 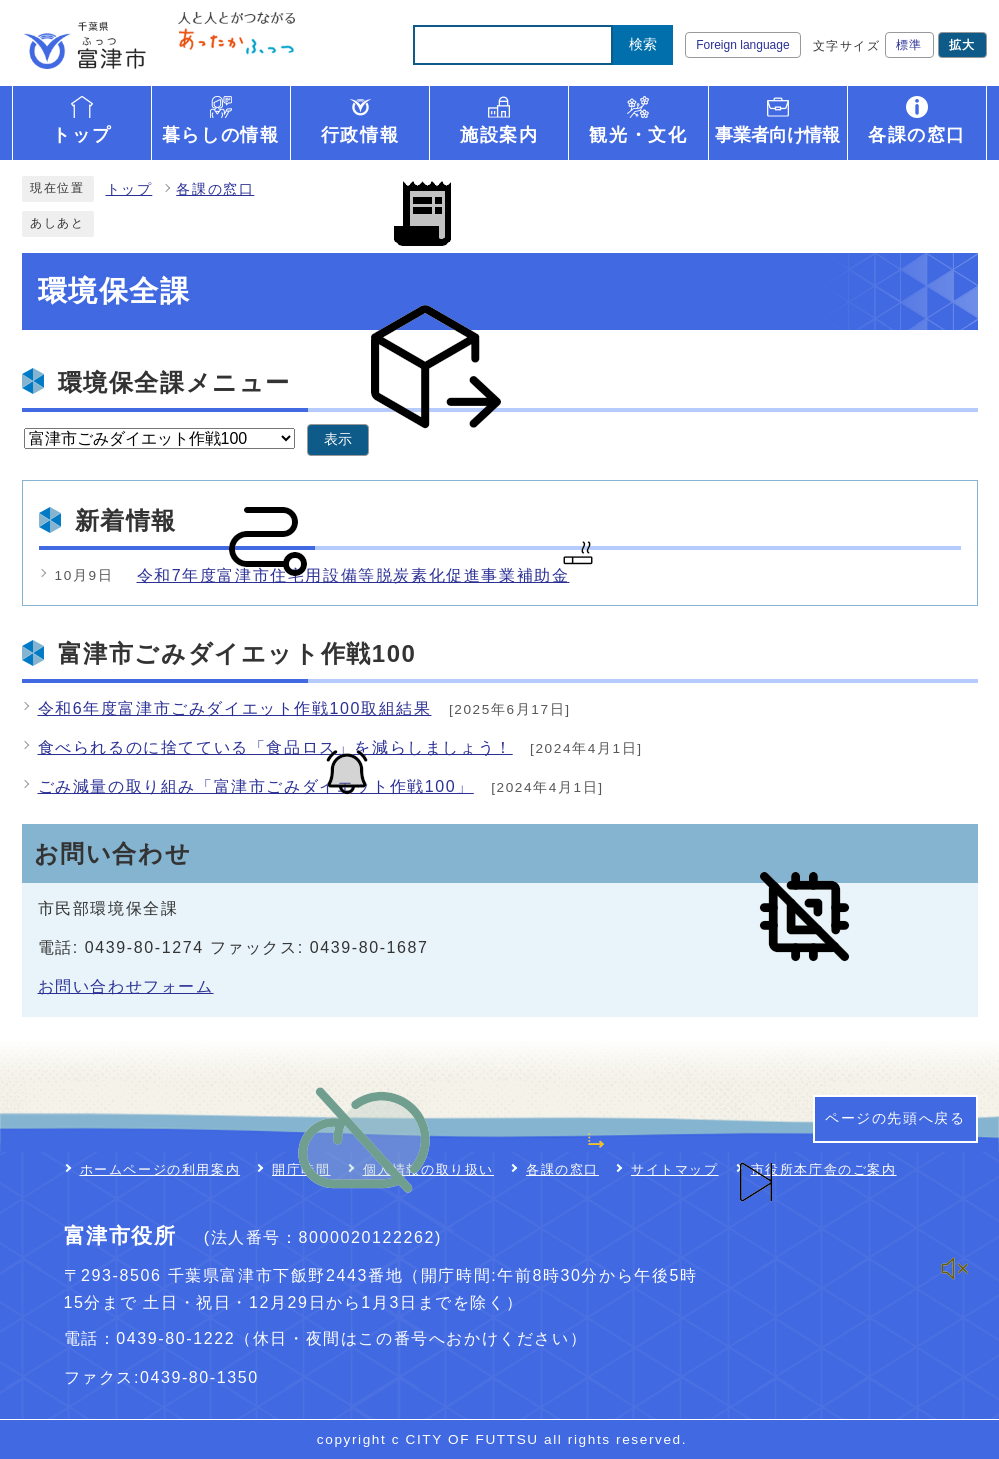 I want to click on indicates new notifications are available, so click(x=347, y=773).